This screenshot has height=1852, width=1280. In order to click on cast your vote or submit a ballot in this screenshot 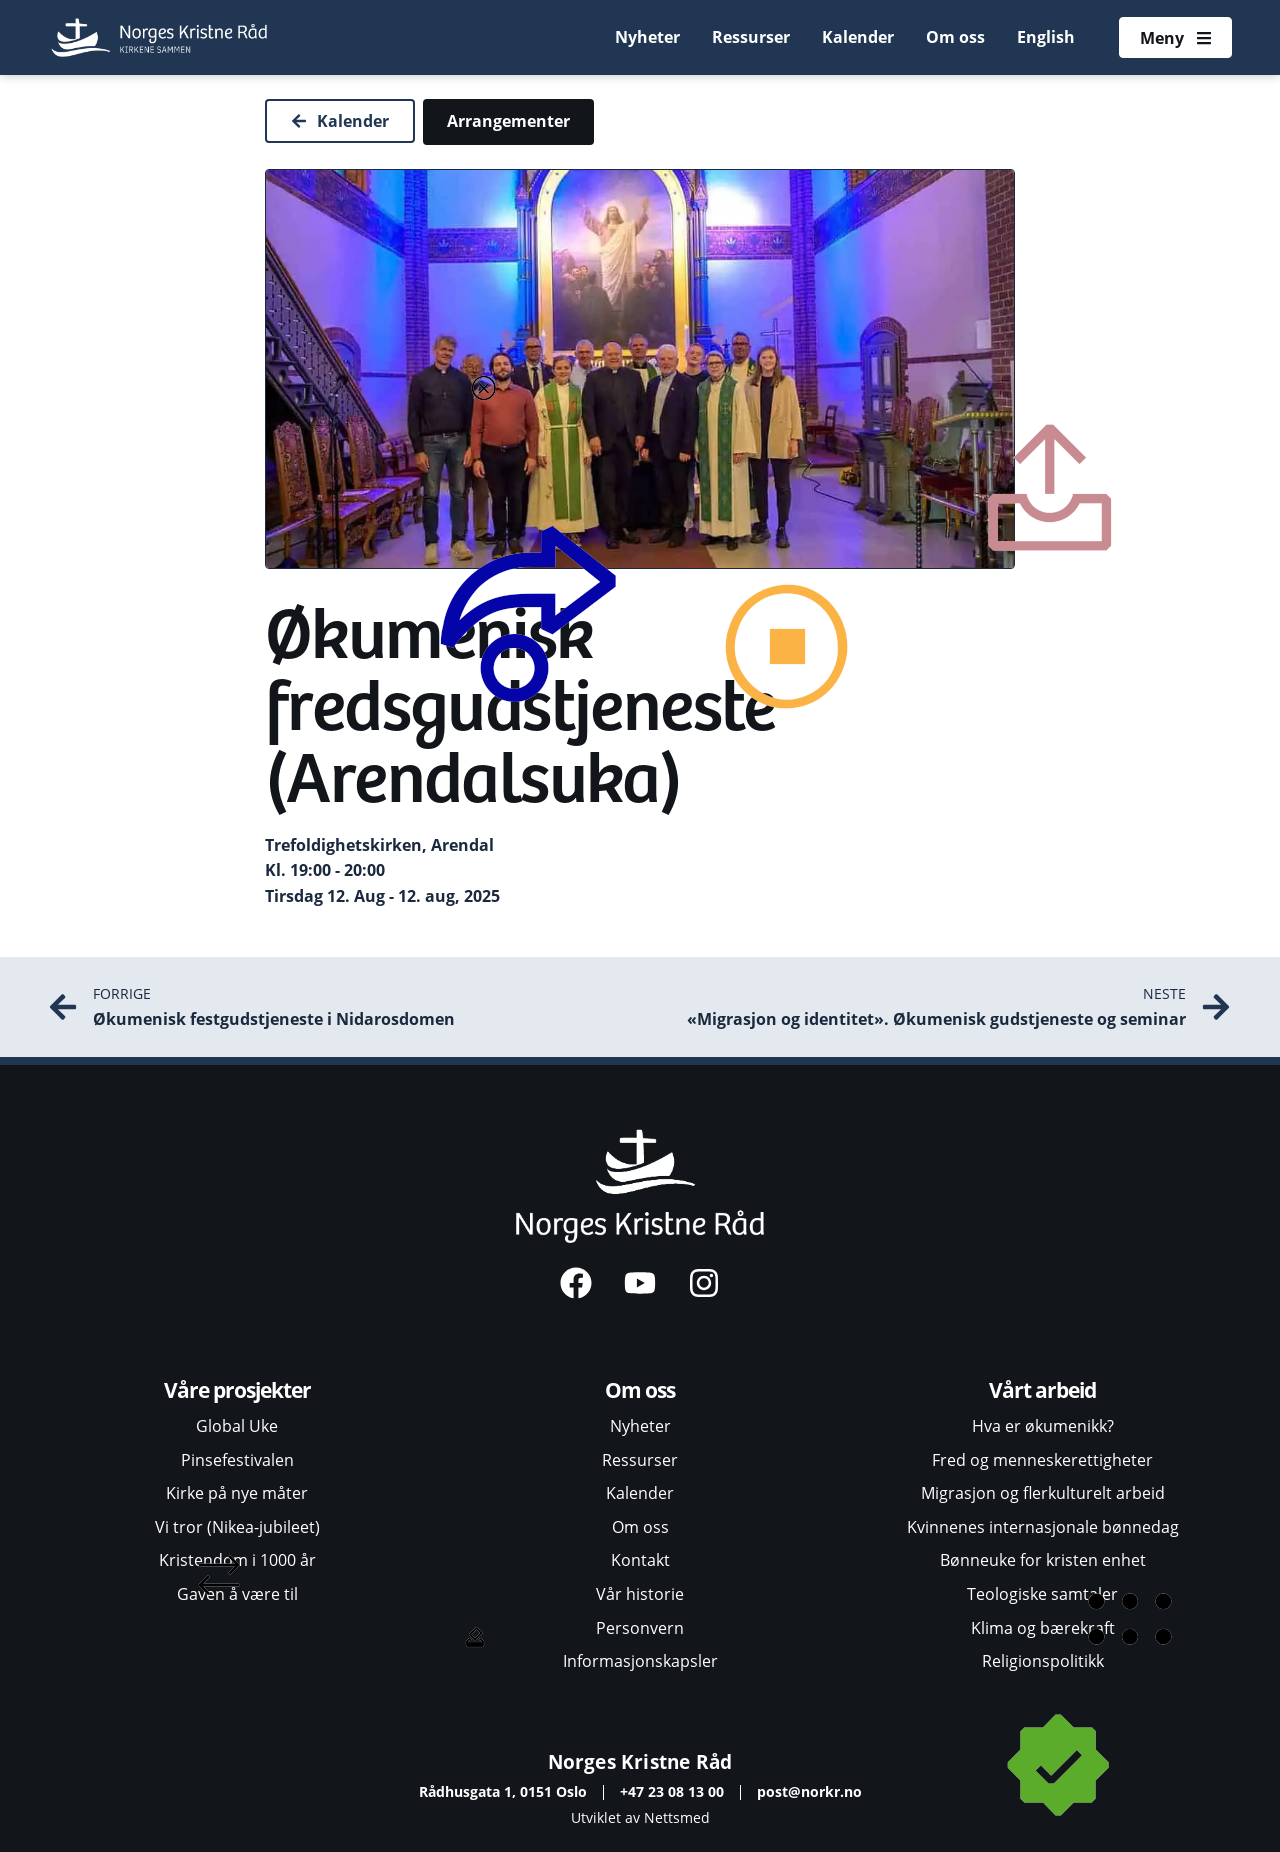, I will do `click(475, 1637)`.